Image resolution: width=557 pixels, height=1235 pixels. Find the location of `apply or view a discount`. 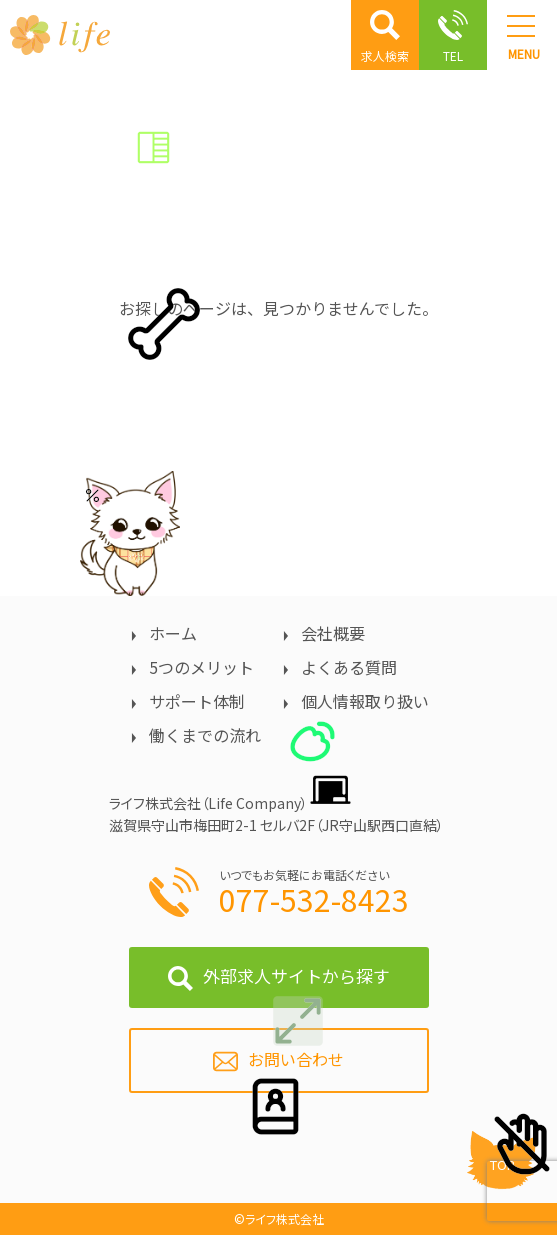

apply or view a discount is located at coordinates (92, 495).